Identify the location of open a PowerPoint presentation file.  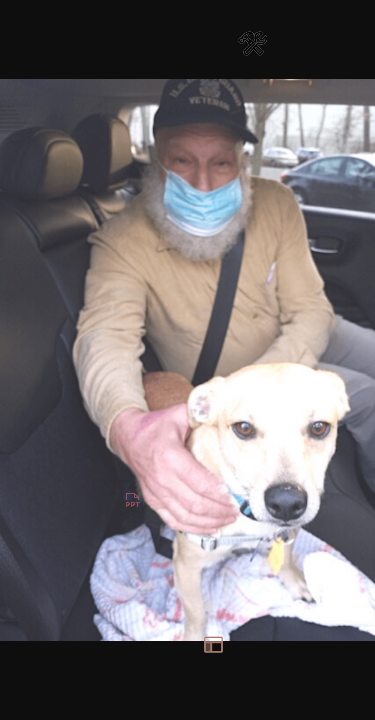
(132, 500).